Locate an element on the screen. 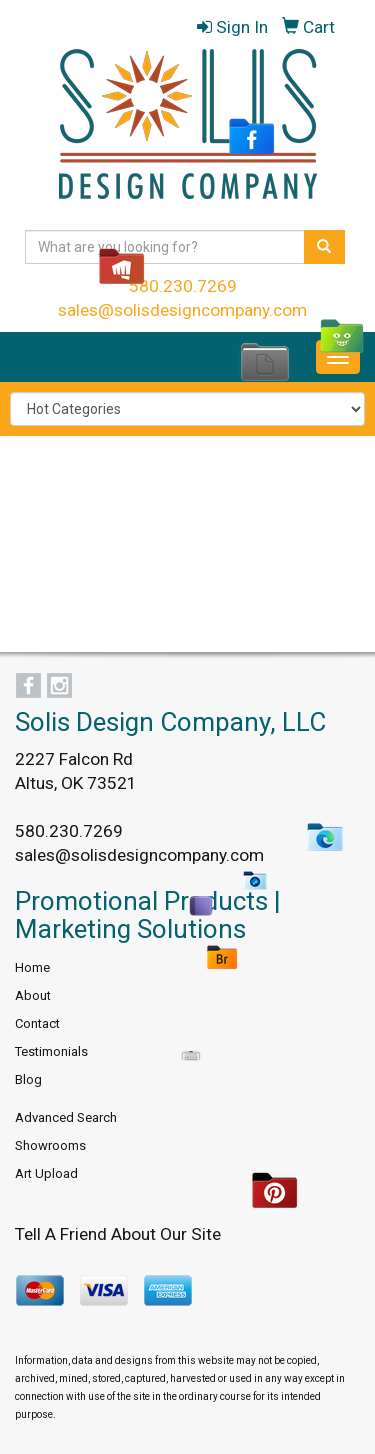 The width and height of the screenshot is (375, 1454). open Adobe Bridge project folder is located at coordinates (222, 958).